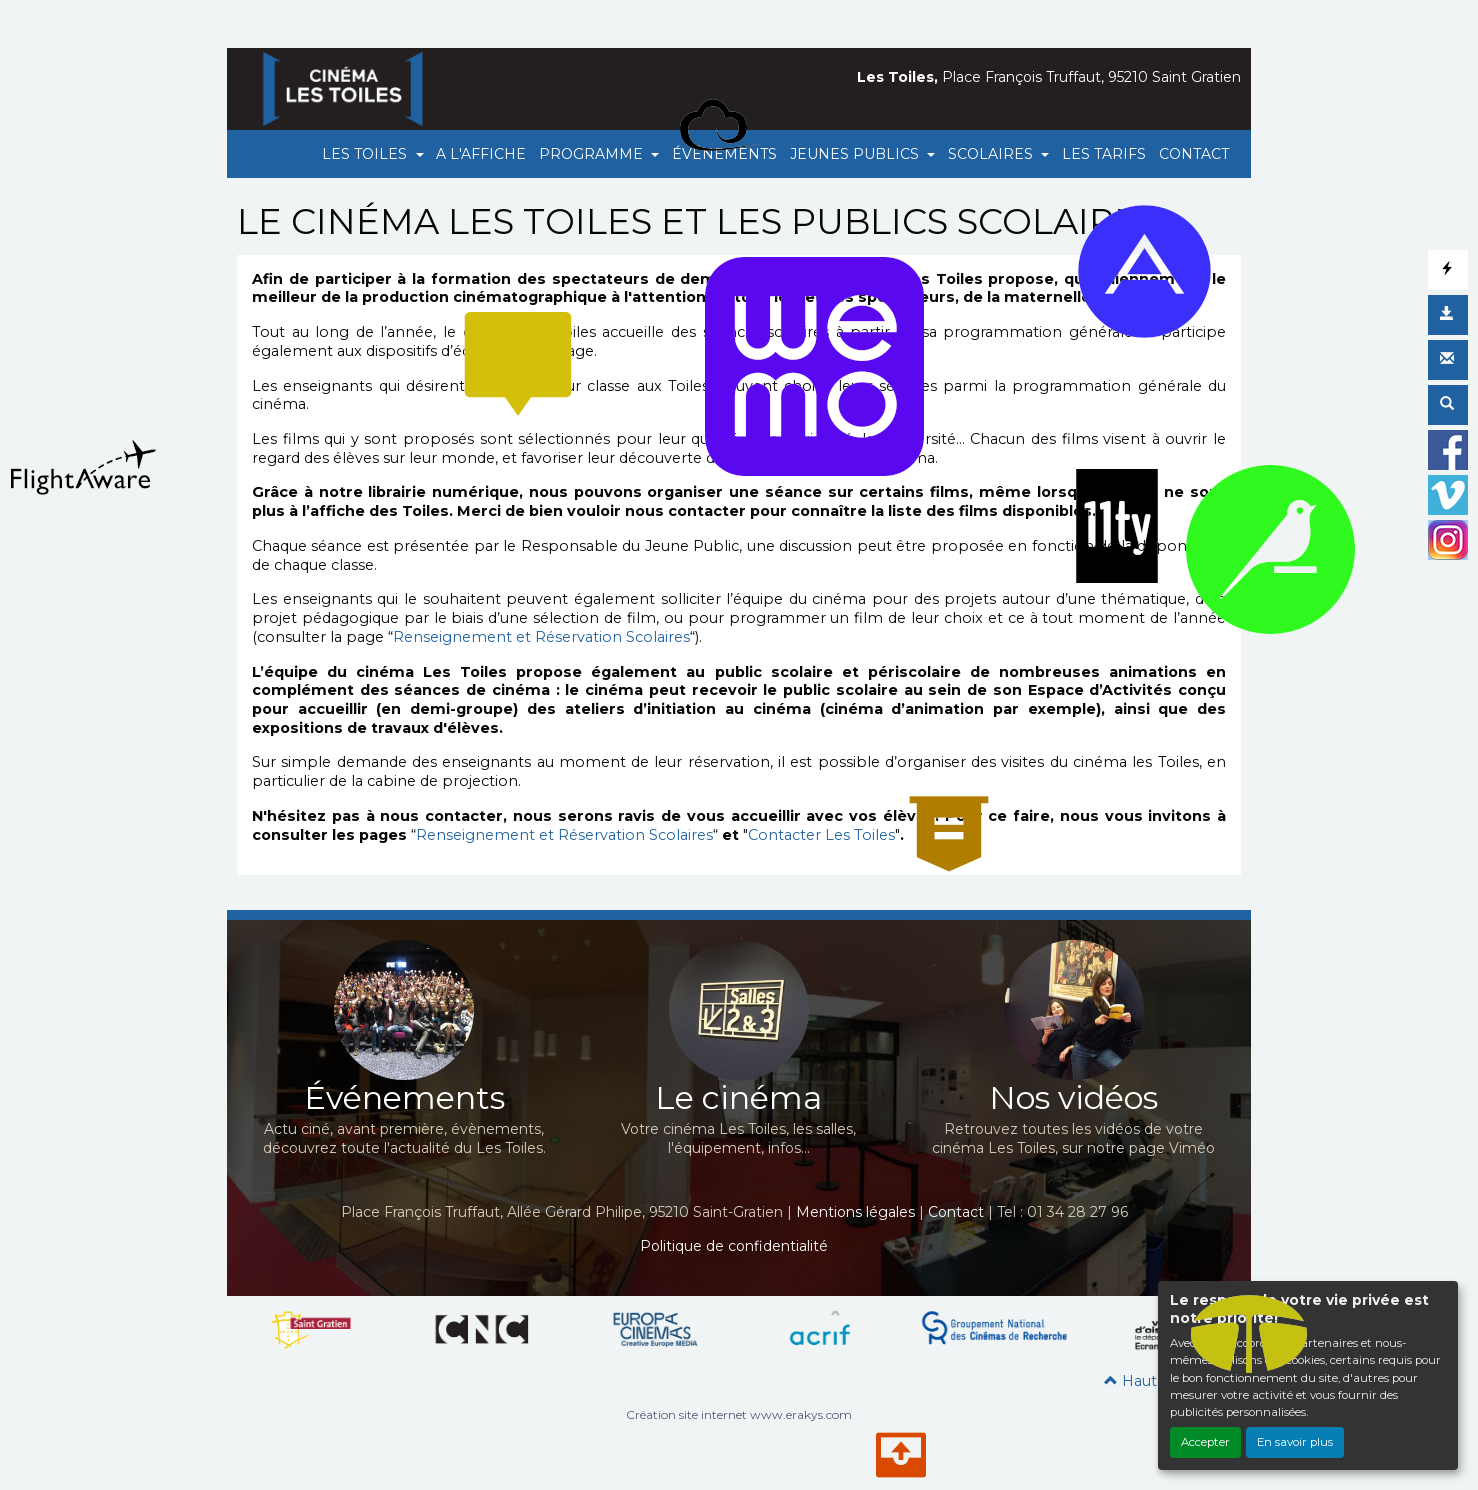 This screenshot has height=1490, width=1478. Describe the element at coordinates (1249, 1334) in the screenshot. I see `tata group company logo` at that location.